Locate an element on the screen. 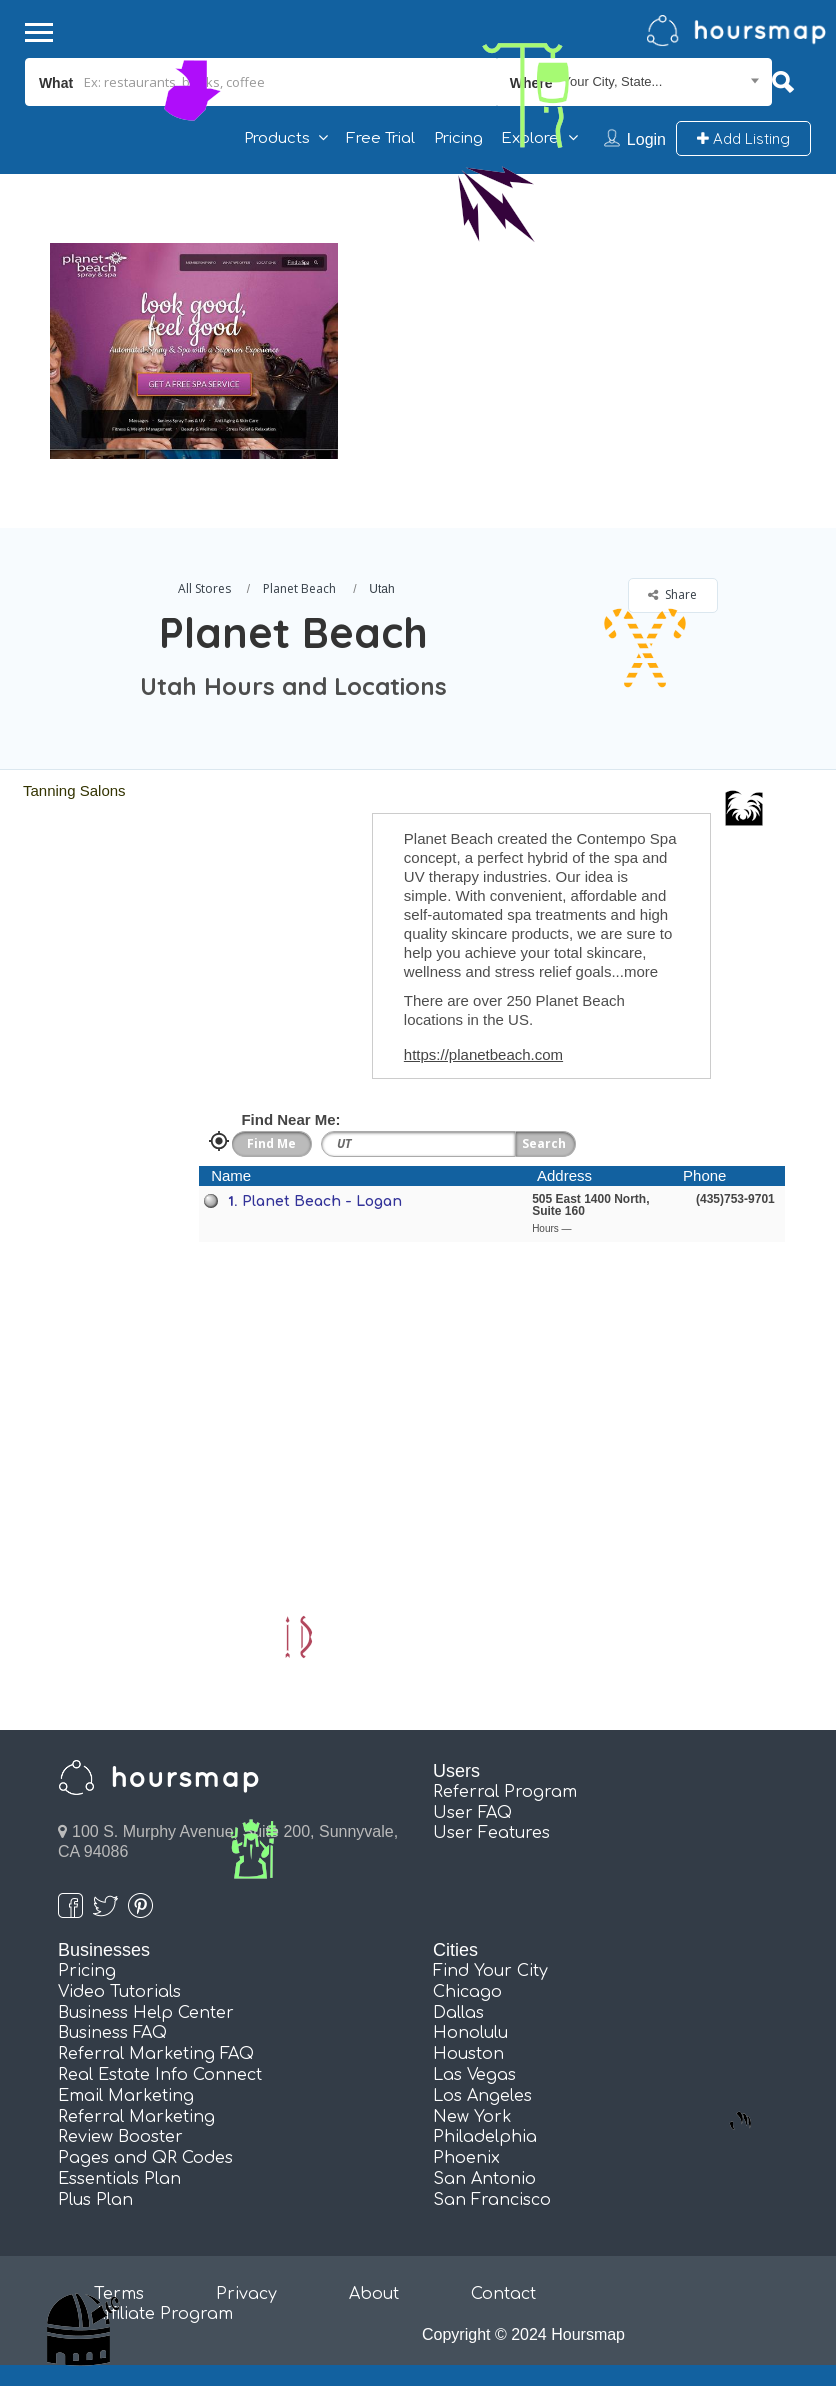 The image size is (836, 2386). activate grab or snatch ability is located at coordinates (740, 2122).